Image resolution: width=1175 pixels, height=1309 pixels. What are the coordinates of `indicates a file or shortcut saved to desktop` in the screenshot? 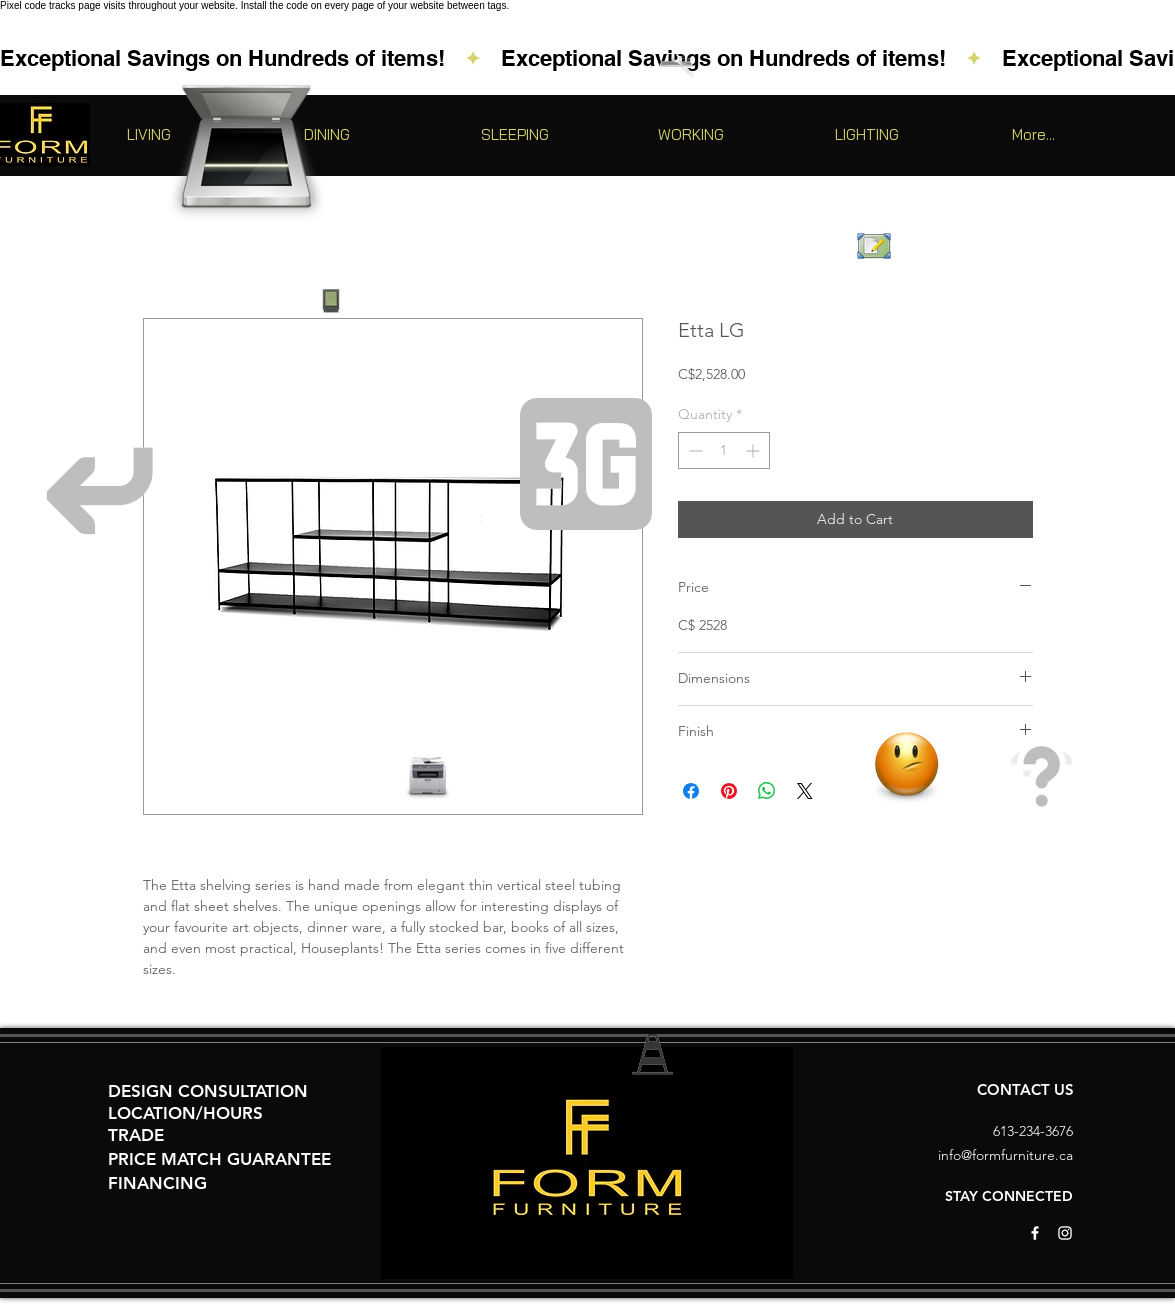 It's located at (874, 246).